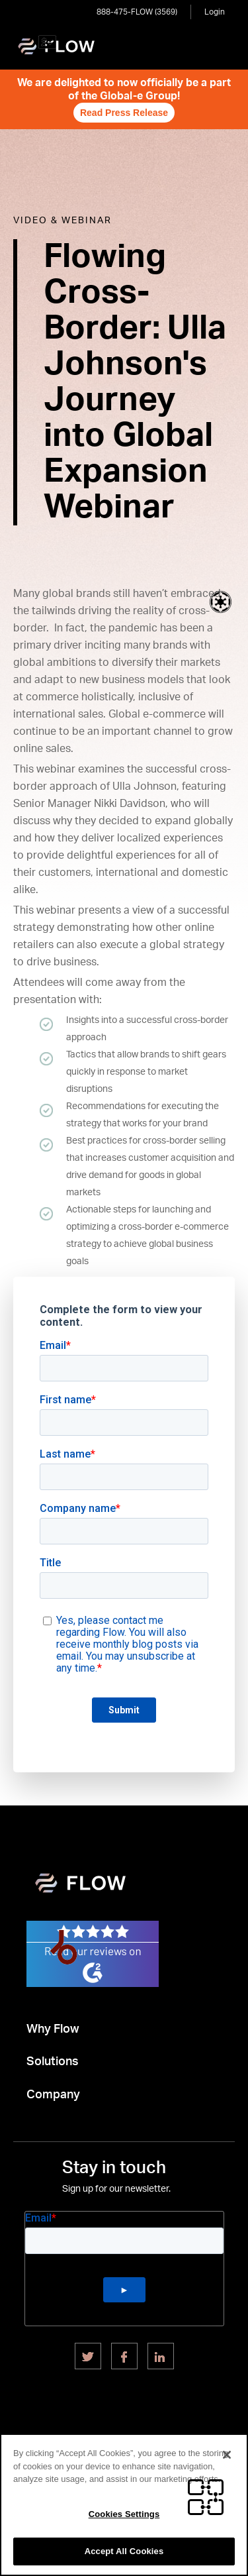 The width and height of the screenshot is (248, 2576). I want to click on the Galactic Empire logo from Star Wars, so click(220, 602).